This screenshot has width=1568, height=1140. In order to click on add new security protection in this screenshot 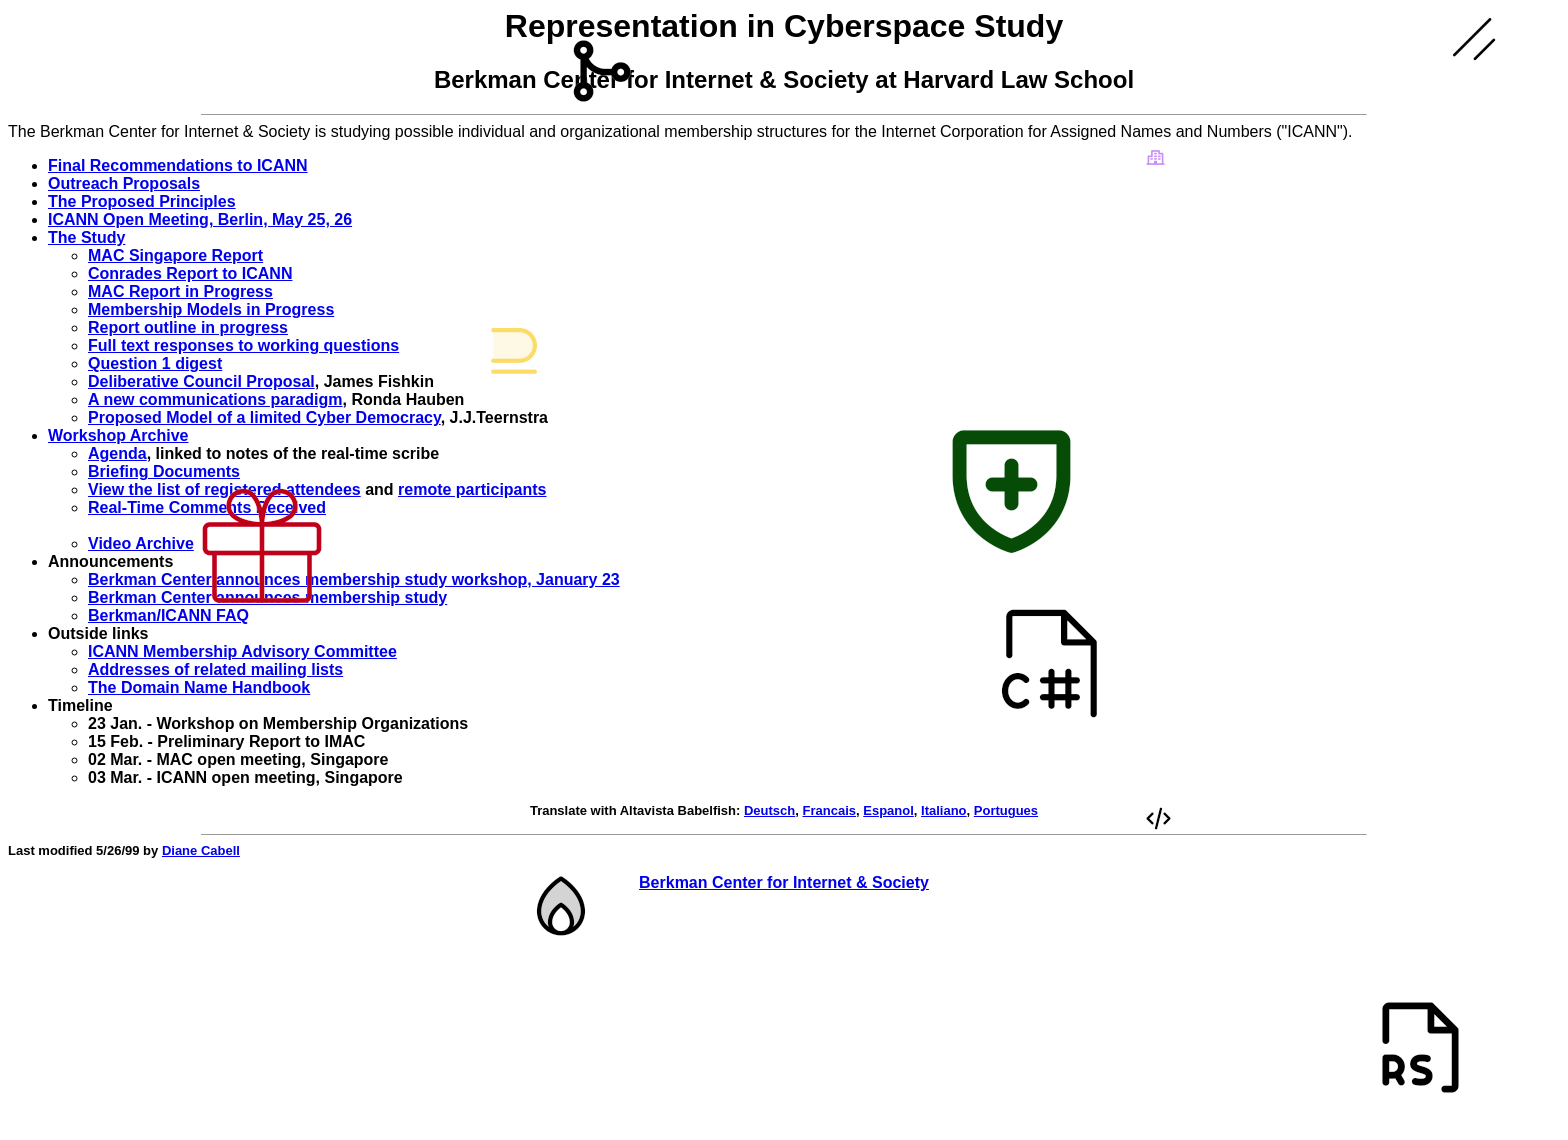, I will do `click(1011, 484)`.